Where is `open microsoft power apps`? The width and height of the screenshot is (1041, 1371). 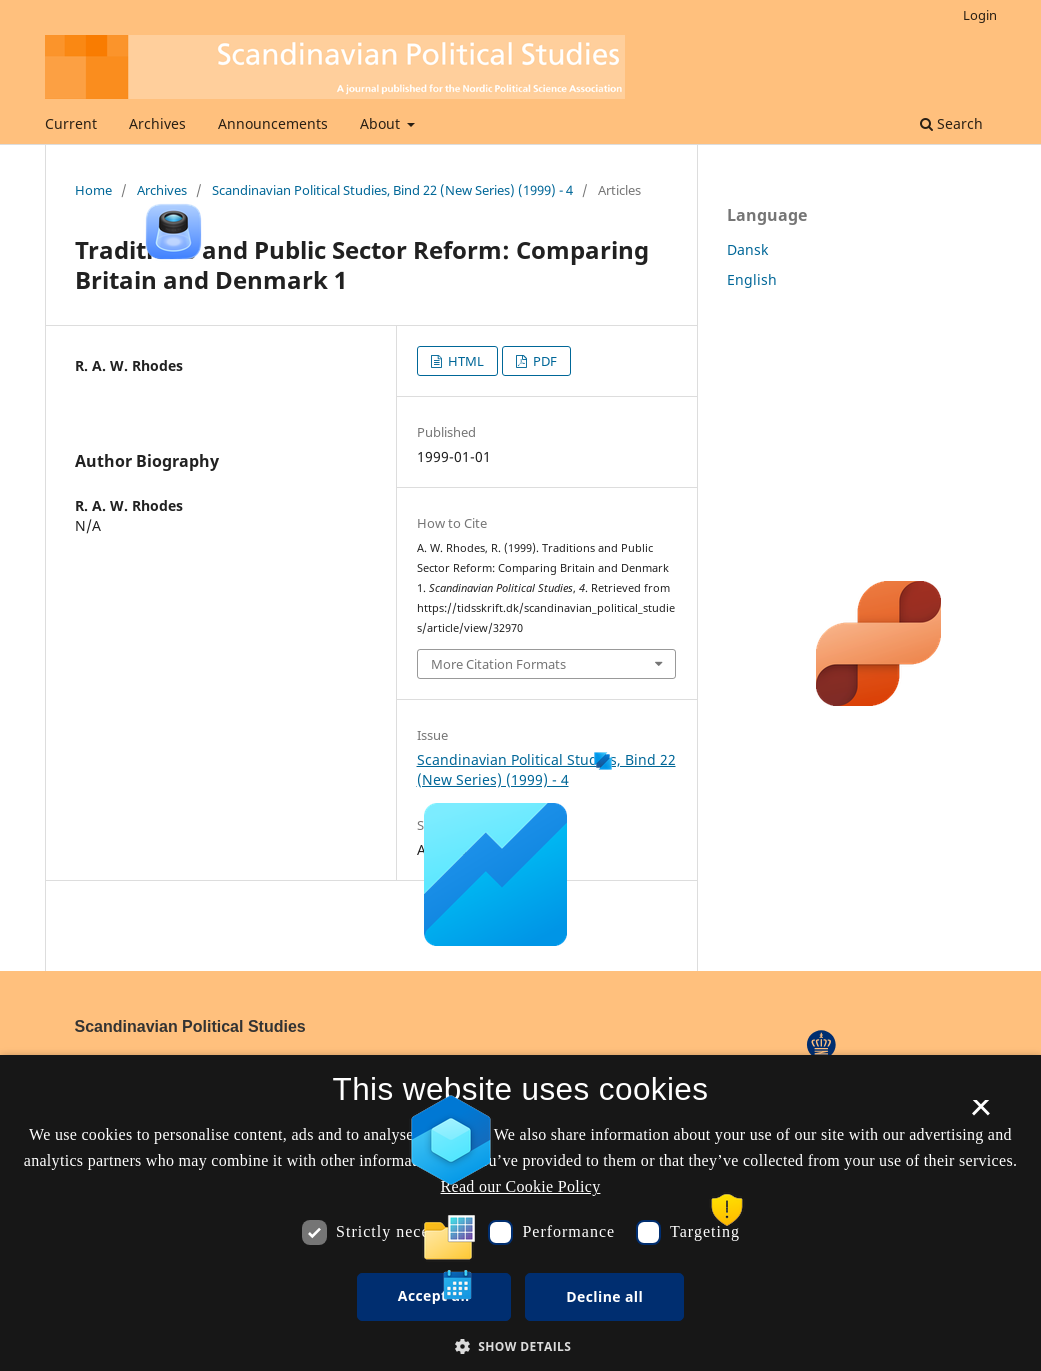 open microsoft power apps is located at coordinates (878, 643).